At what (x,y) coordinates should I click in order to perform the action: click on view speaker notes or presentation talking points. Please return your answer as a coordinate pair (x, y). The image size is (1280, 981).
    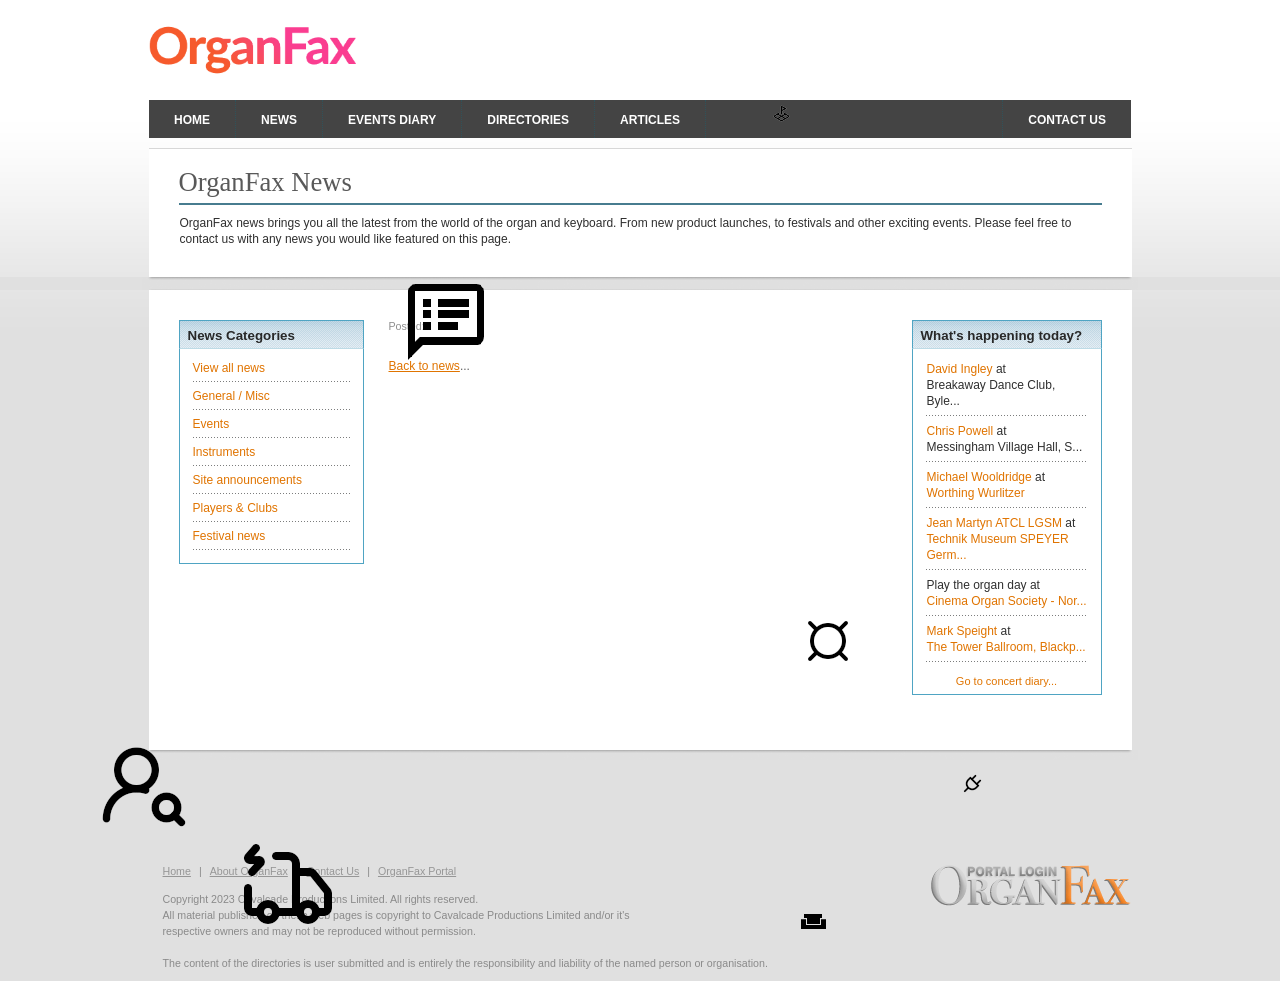
    Looking at the image, I should click on (446, 322).